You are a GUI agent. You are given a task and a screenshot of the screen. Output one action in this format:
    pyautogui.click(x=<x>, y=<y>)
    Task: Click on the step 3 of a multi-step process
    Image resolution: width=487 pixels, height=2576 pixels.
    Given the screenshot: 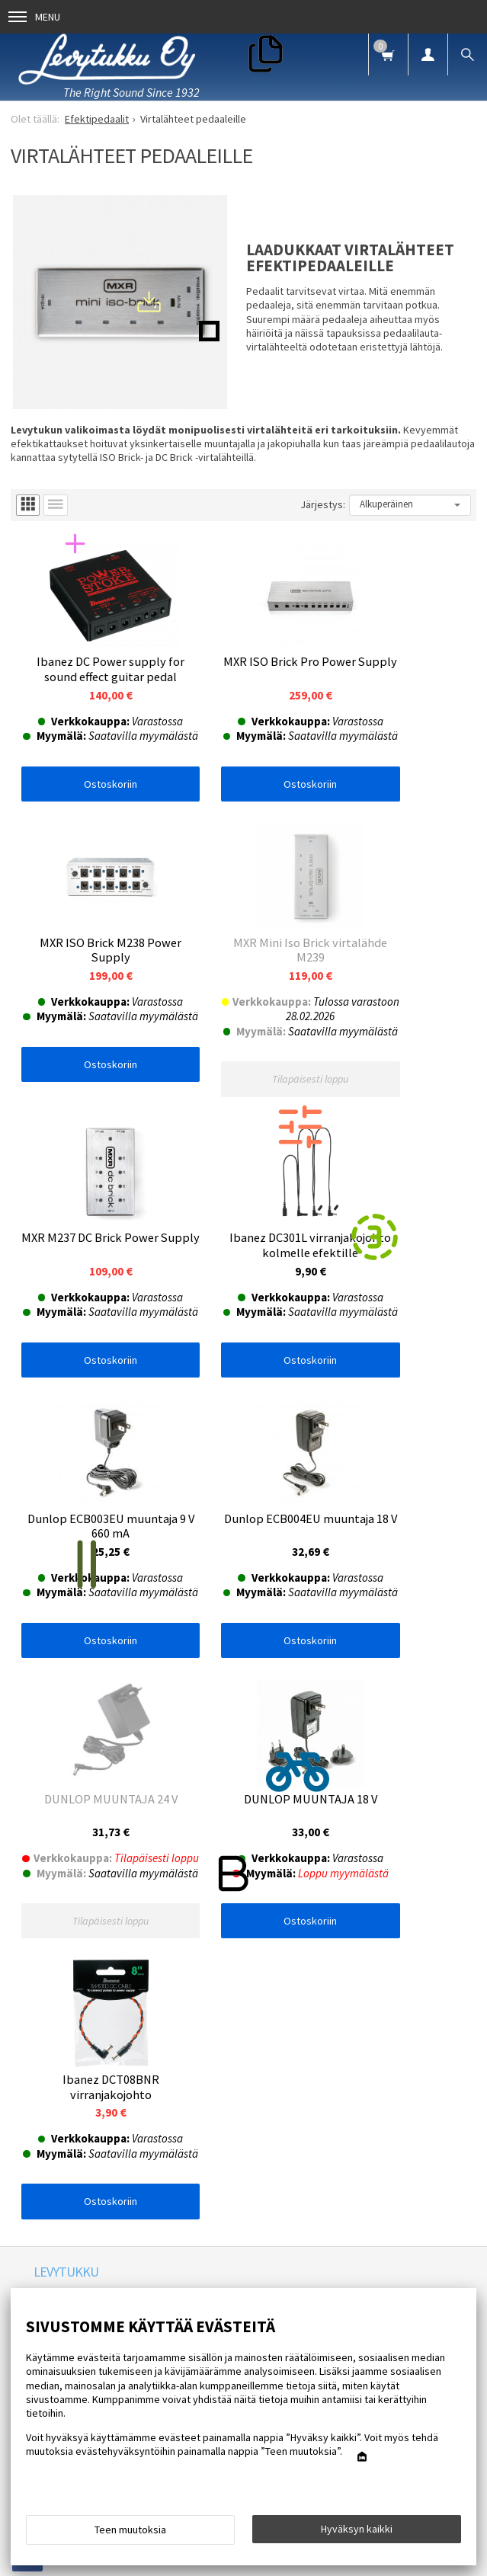 What is the action you would take?
    pyautogui.click(x=374, y=1237)
    